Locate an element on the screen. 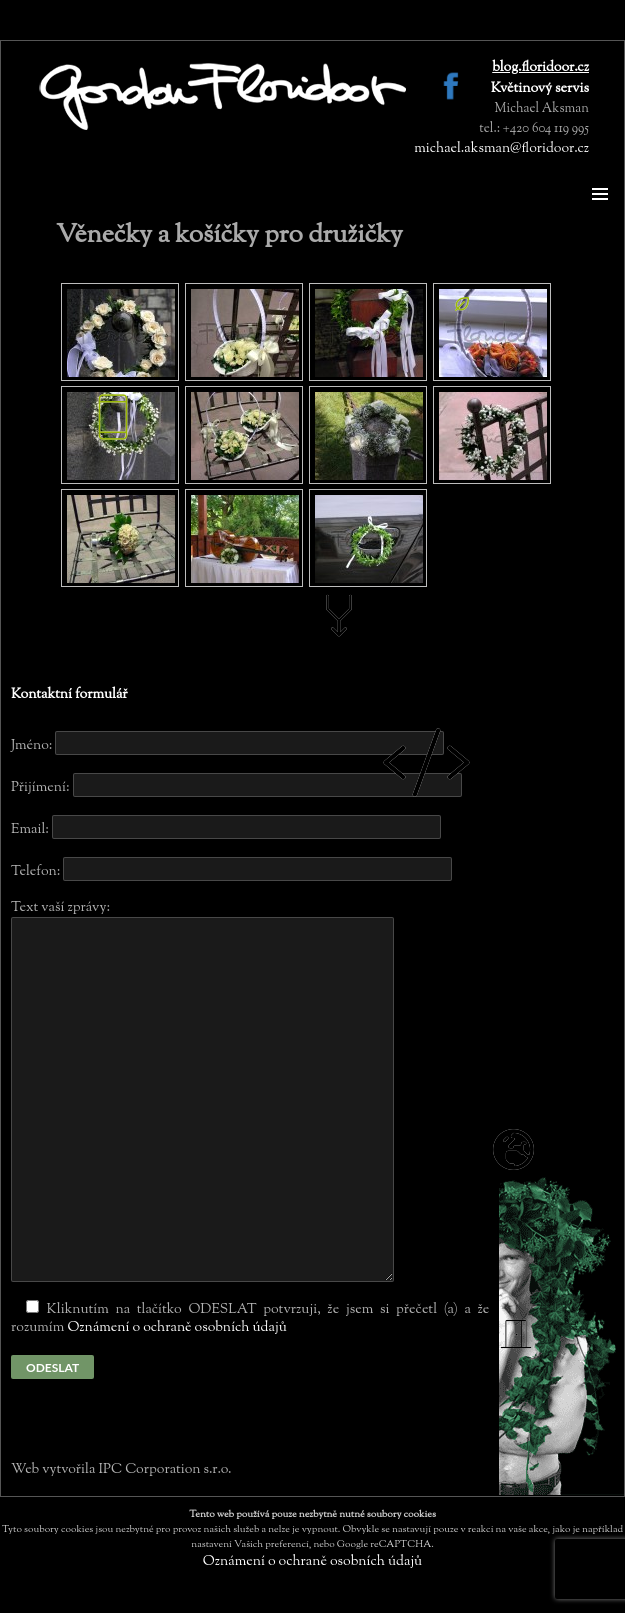  select europe as your region is located at coordinates (513, 1149).